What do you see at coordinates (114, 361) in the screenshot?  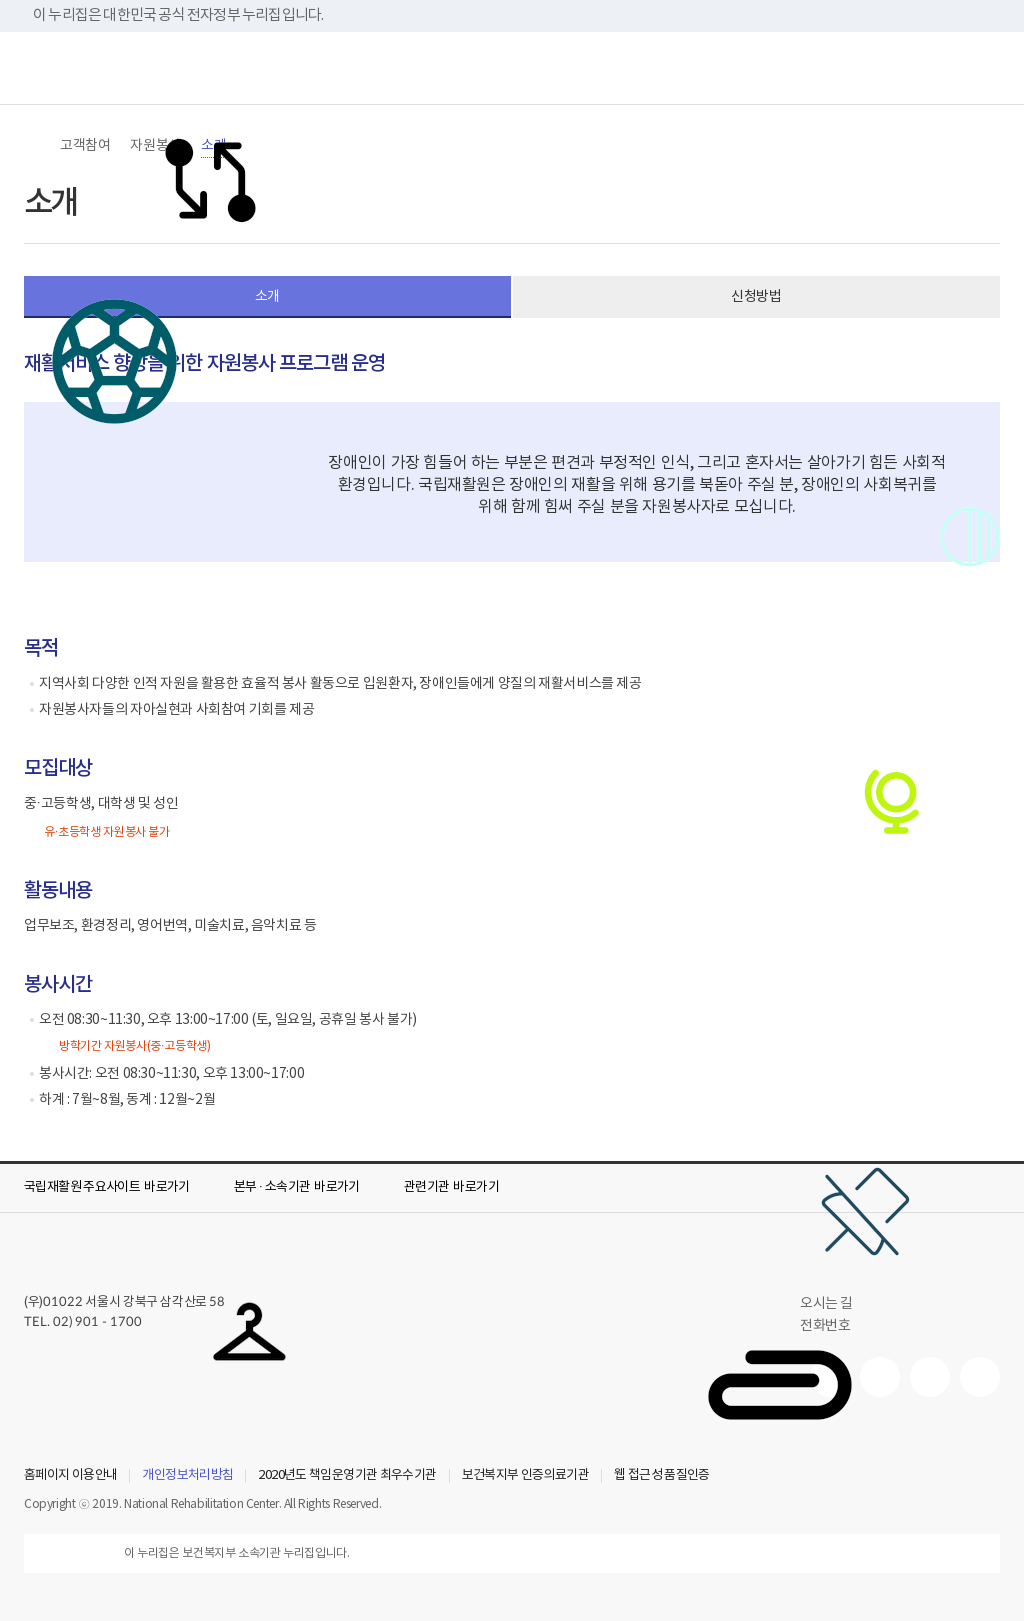 I see `access soccer or football content` at bounding box center [114, 361].